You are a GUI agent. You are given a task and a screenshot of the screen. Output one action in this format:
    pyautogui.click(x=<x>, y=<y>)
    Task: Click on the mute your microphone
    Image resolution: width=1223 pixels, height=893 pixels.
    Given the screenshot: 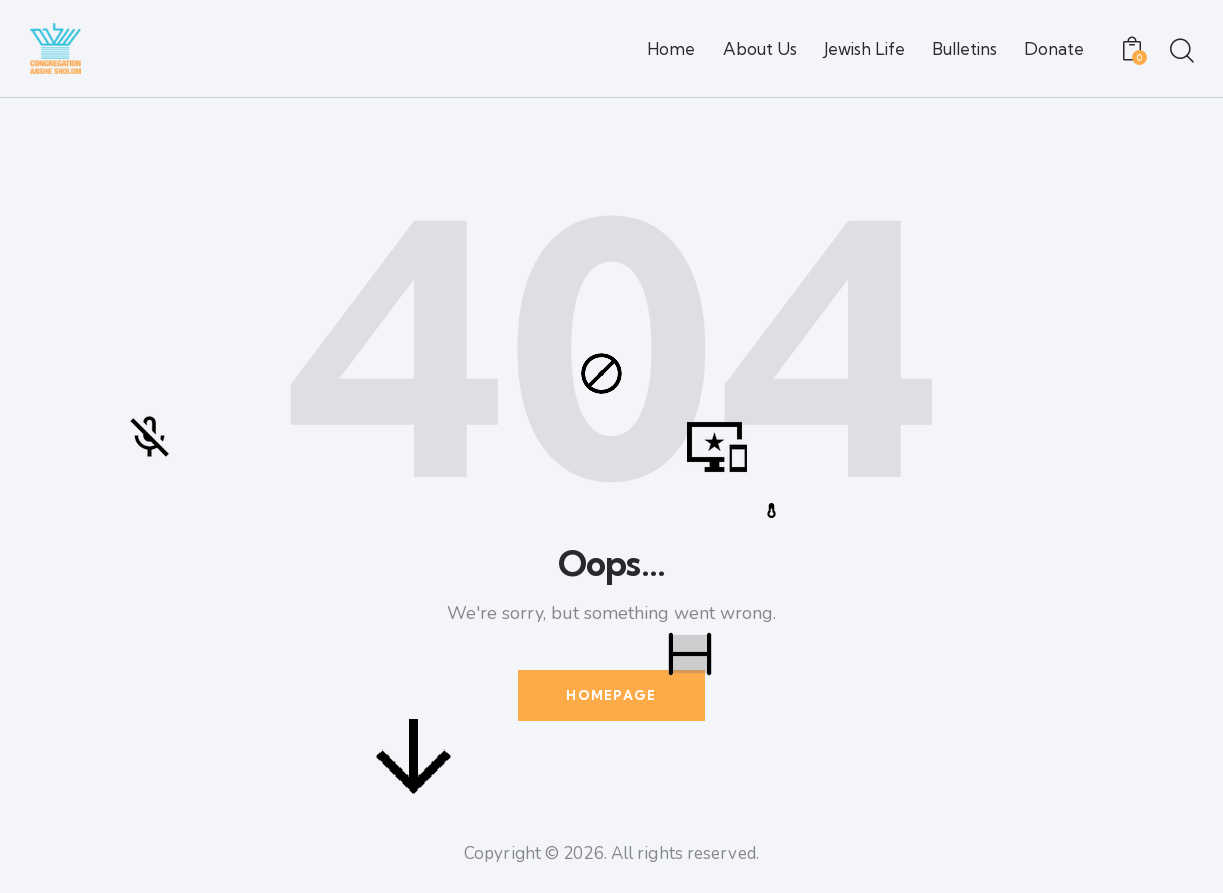 What is the action you would take?
    pyautogui.click(x=149, y=437)
    